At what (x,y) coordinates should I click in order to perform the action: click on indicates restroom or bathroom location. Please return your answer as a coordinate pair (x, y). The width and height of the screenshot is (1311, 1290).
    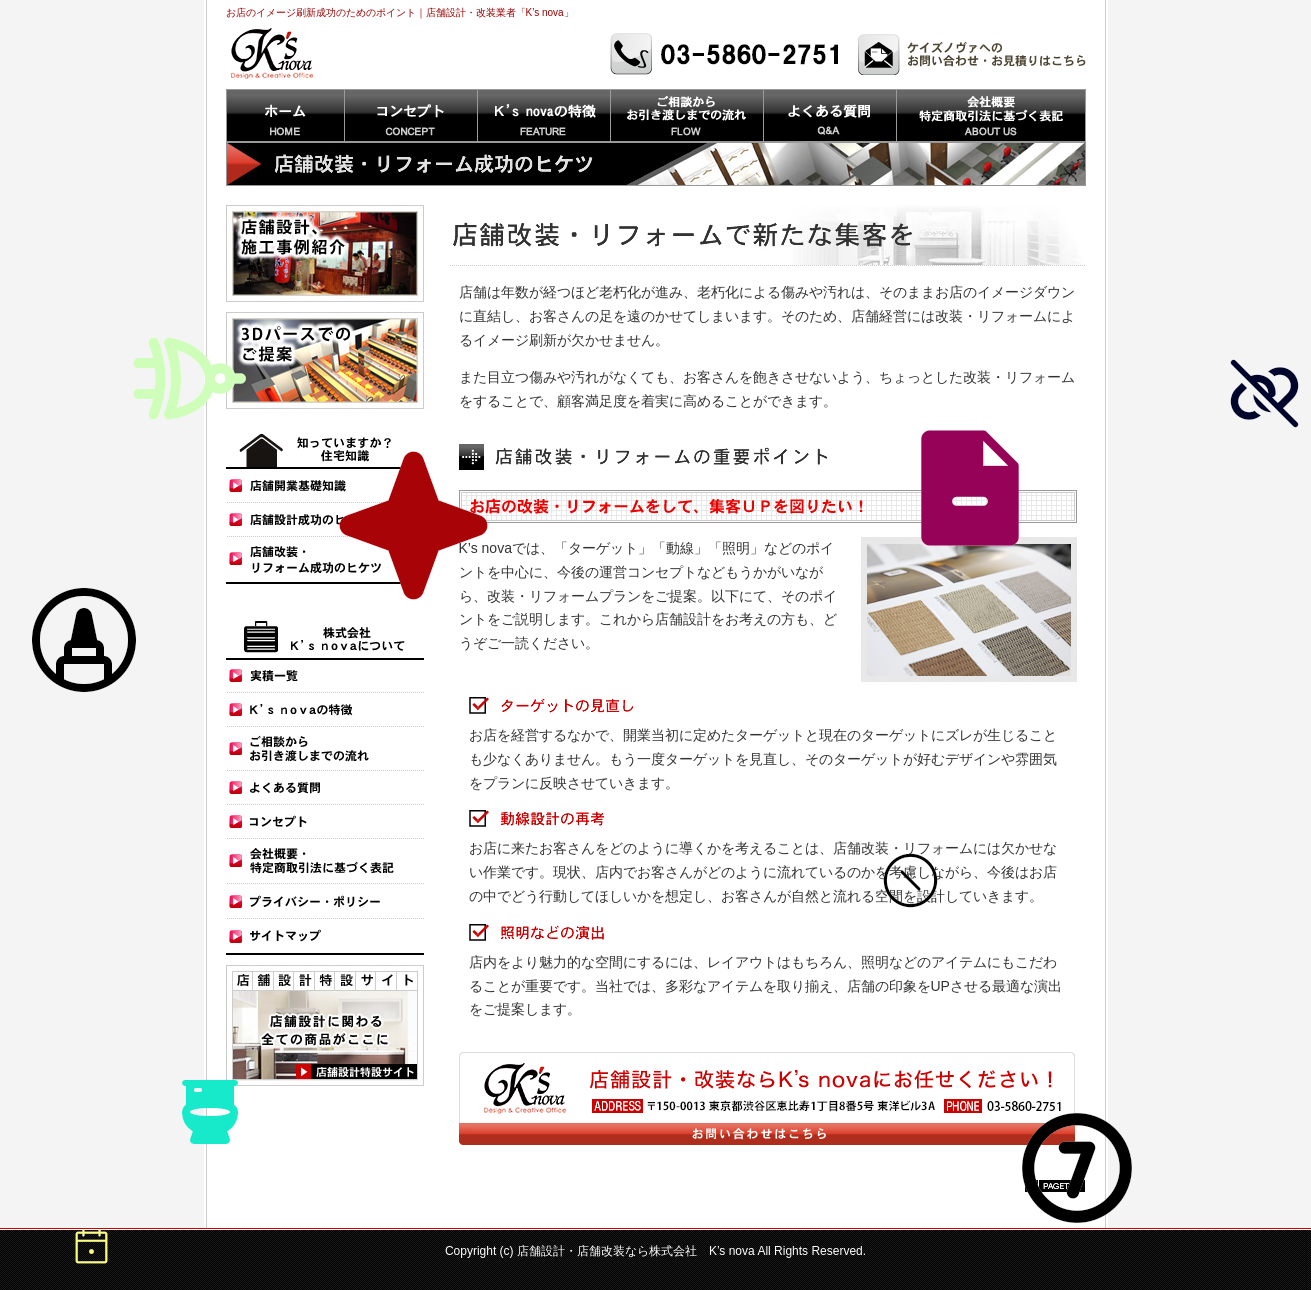
    Looking at the image, I should click on (210, 1112).